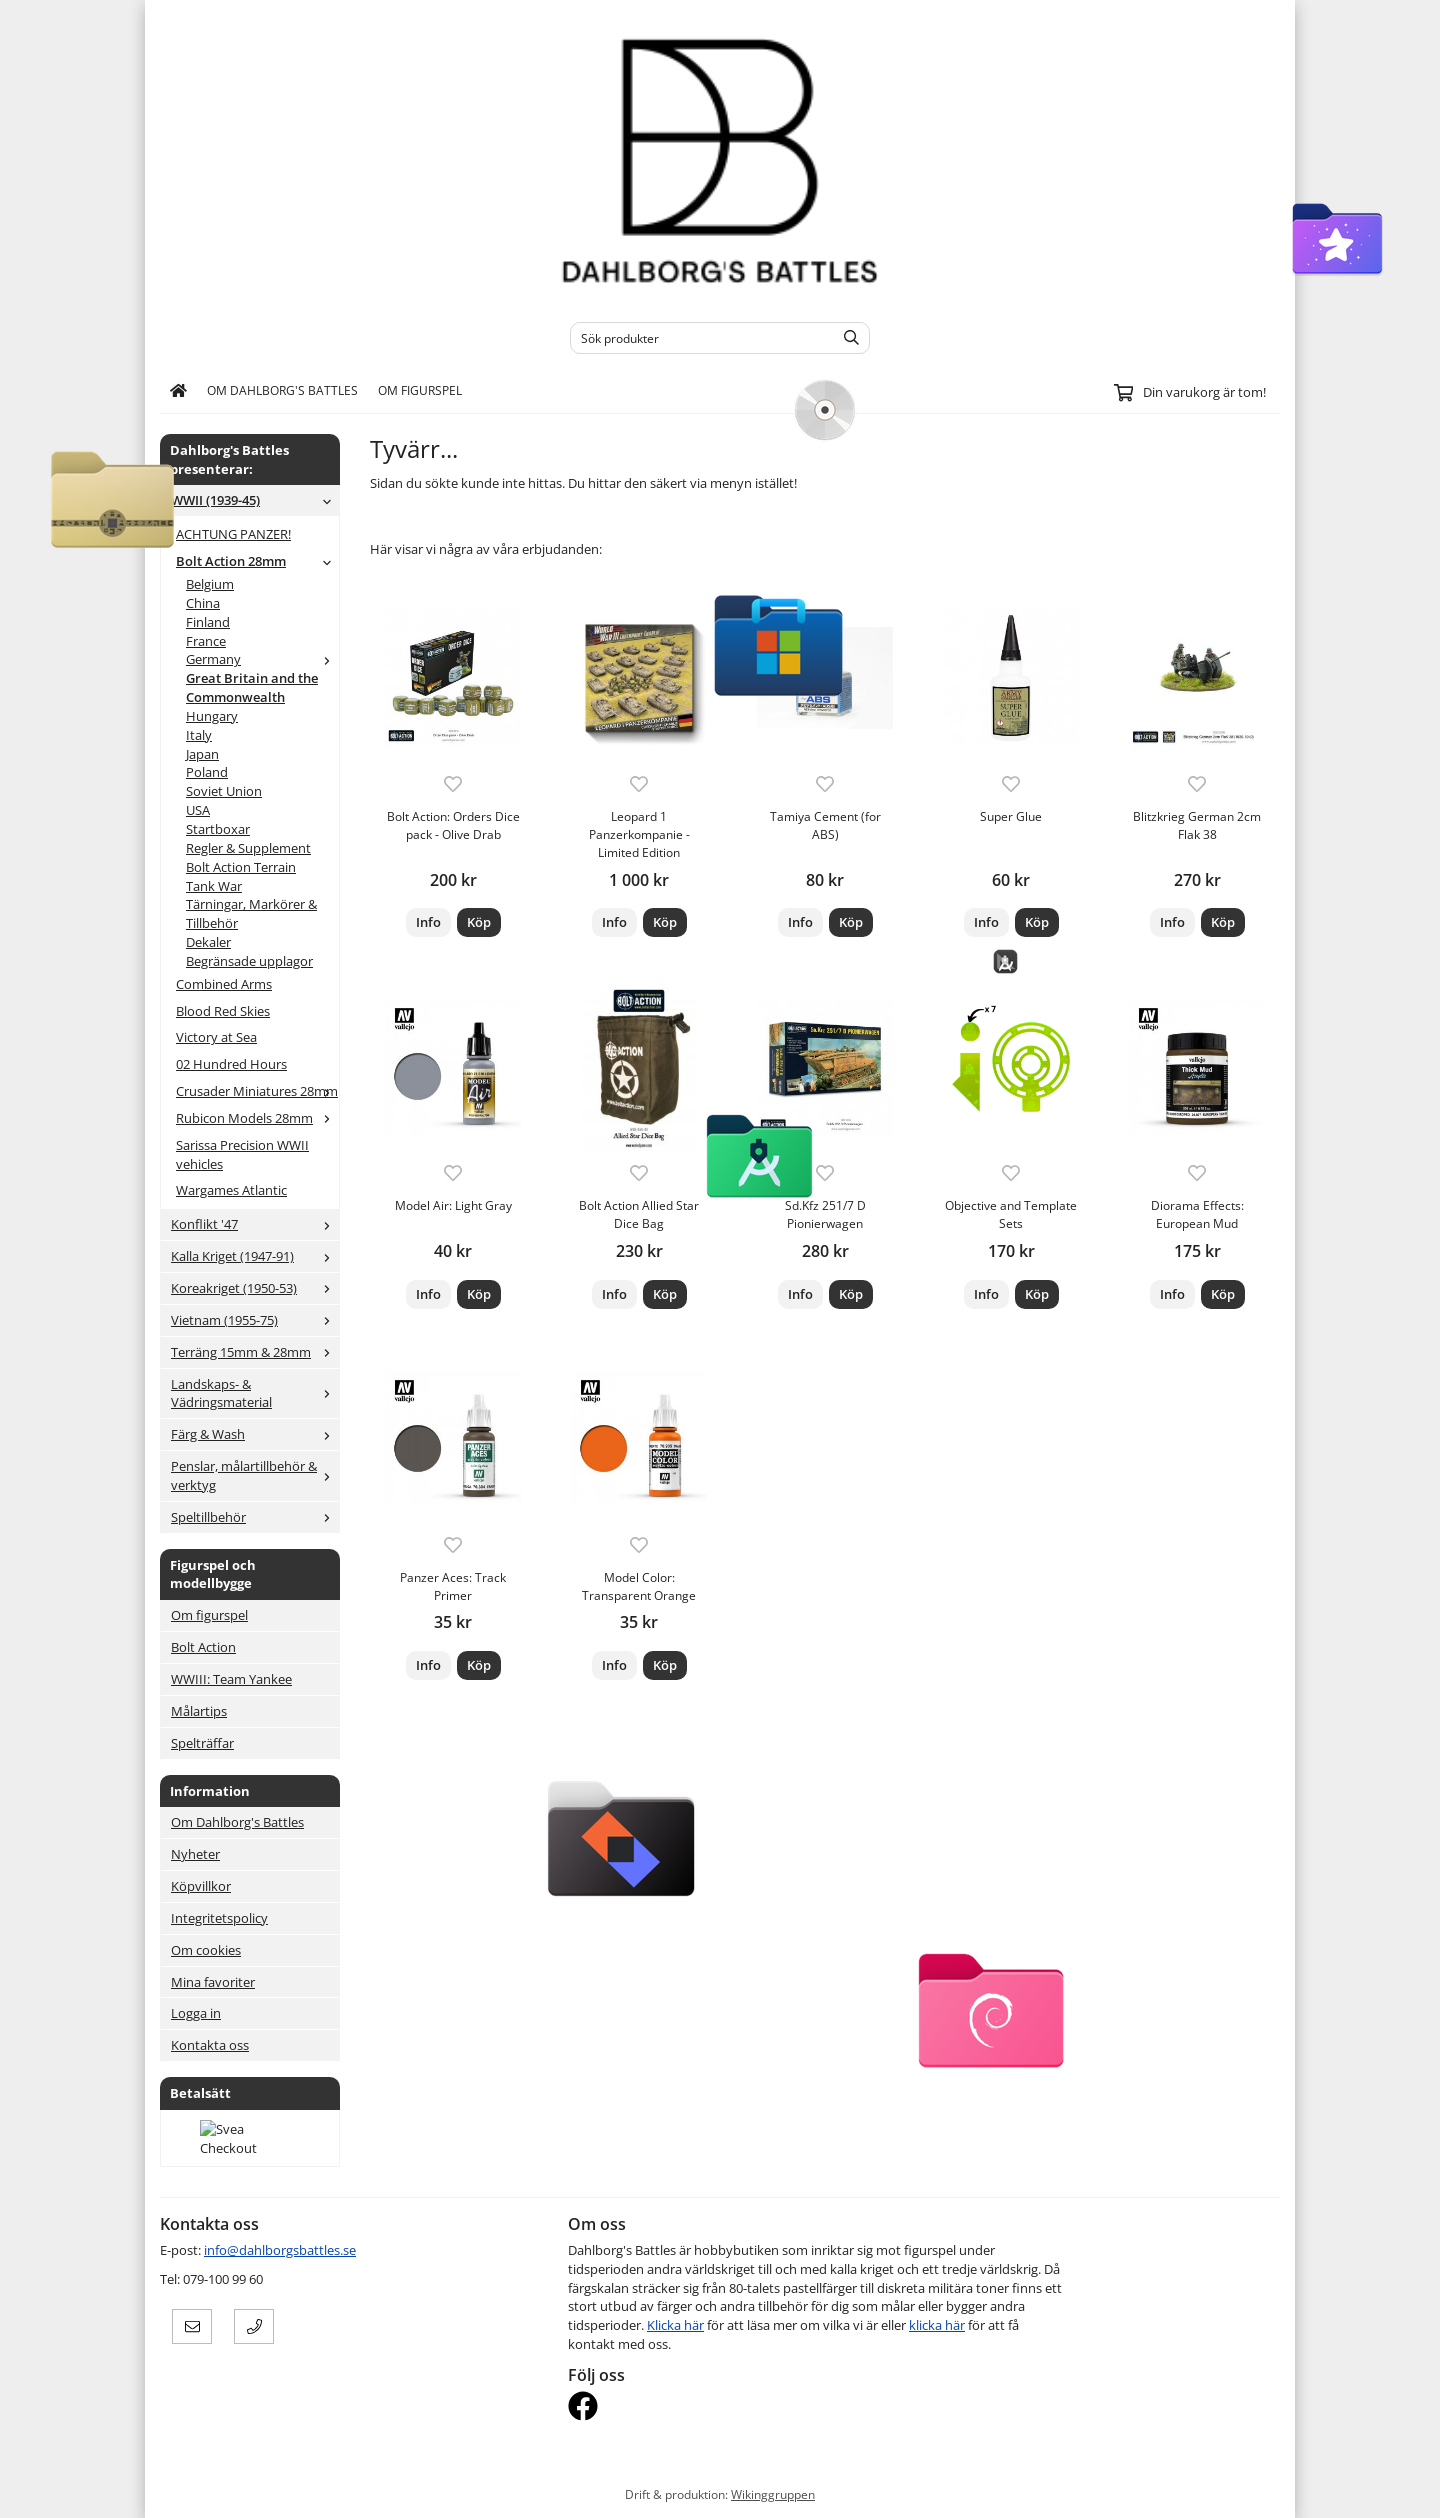  What do you see at coordinates (1005, 961) in the screenshot?
I see `open accessories or utility applications` at bounding box center [1005, 961].